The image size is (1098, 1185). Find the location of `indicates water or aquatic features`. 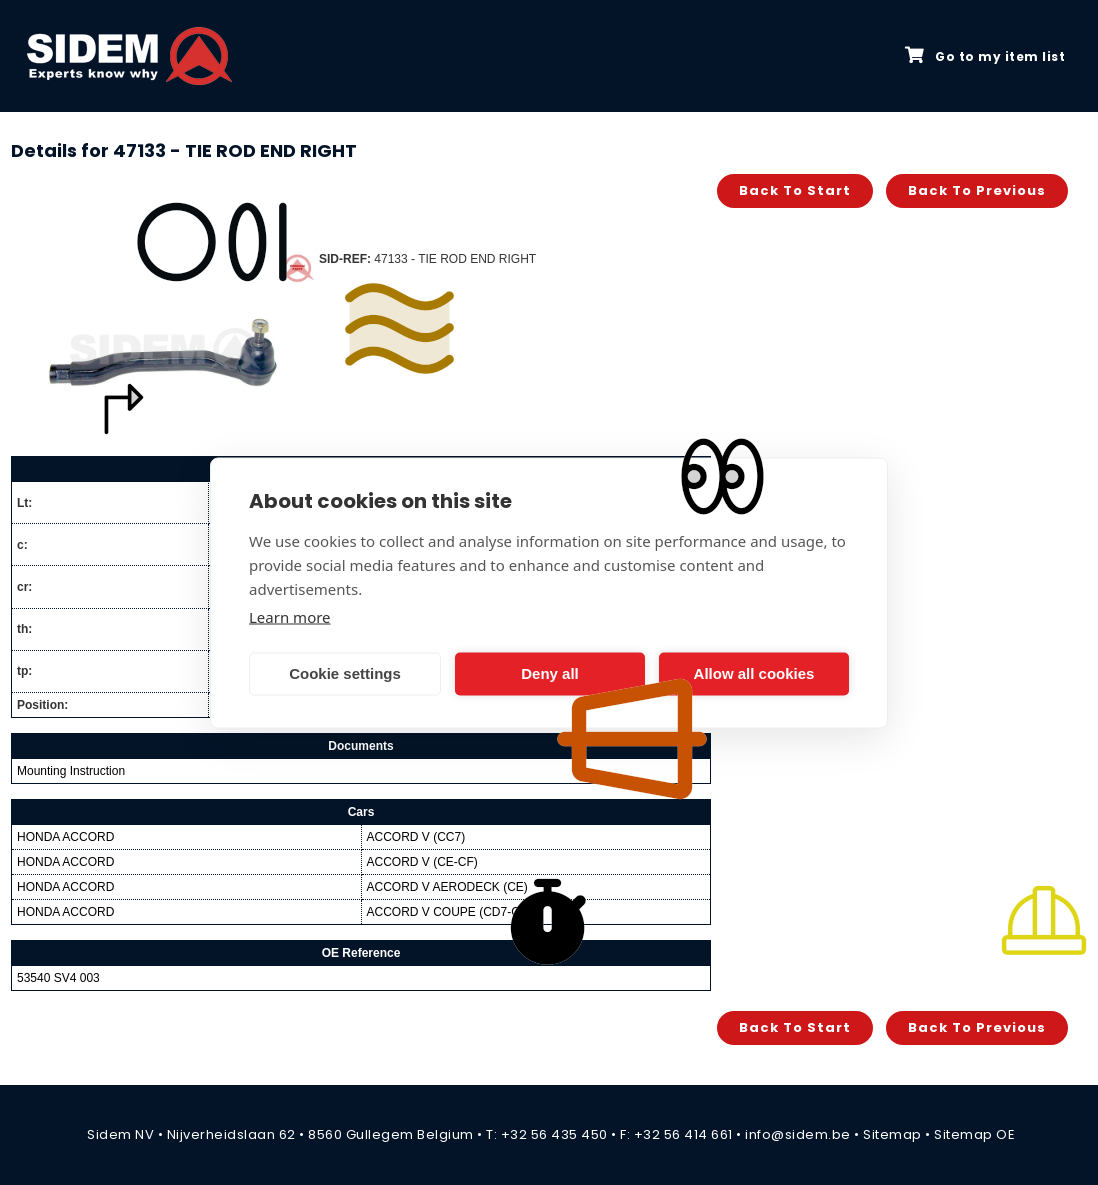

indicates water or aquatic features is located at coordinates (399, 328).